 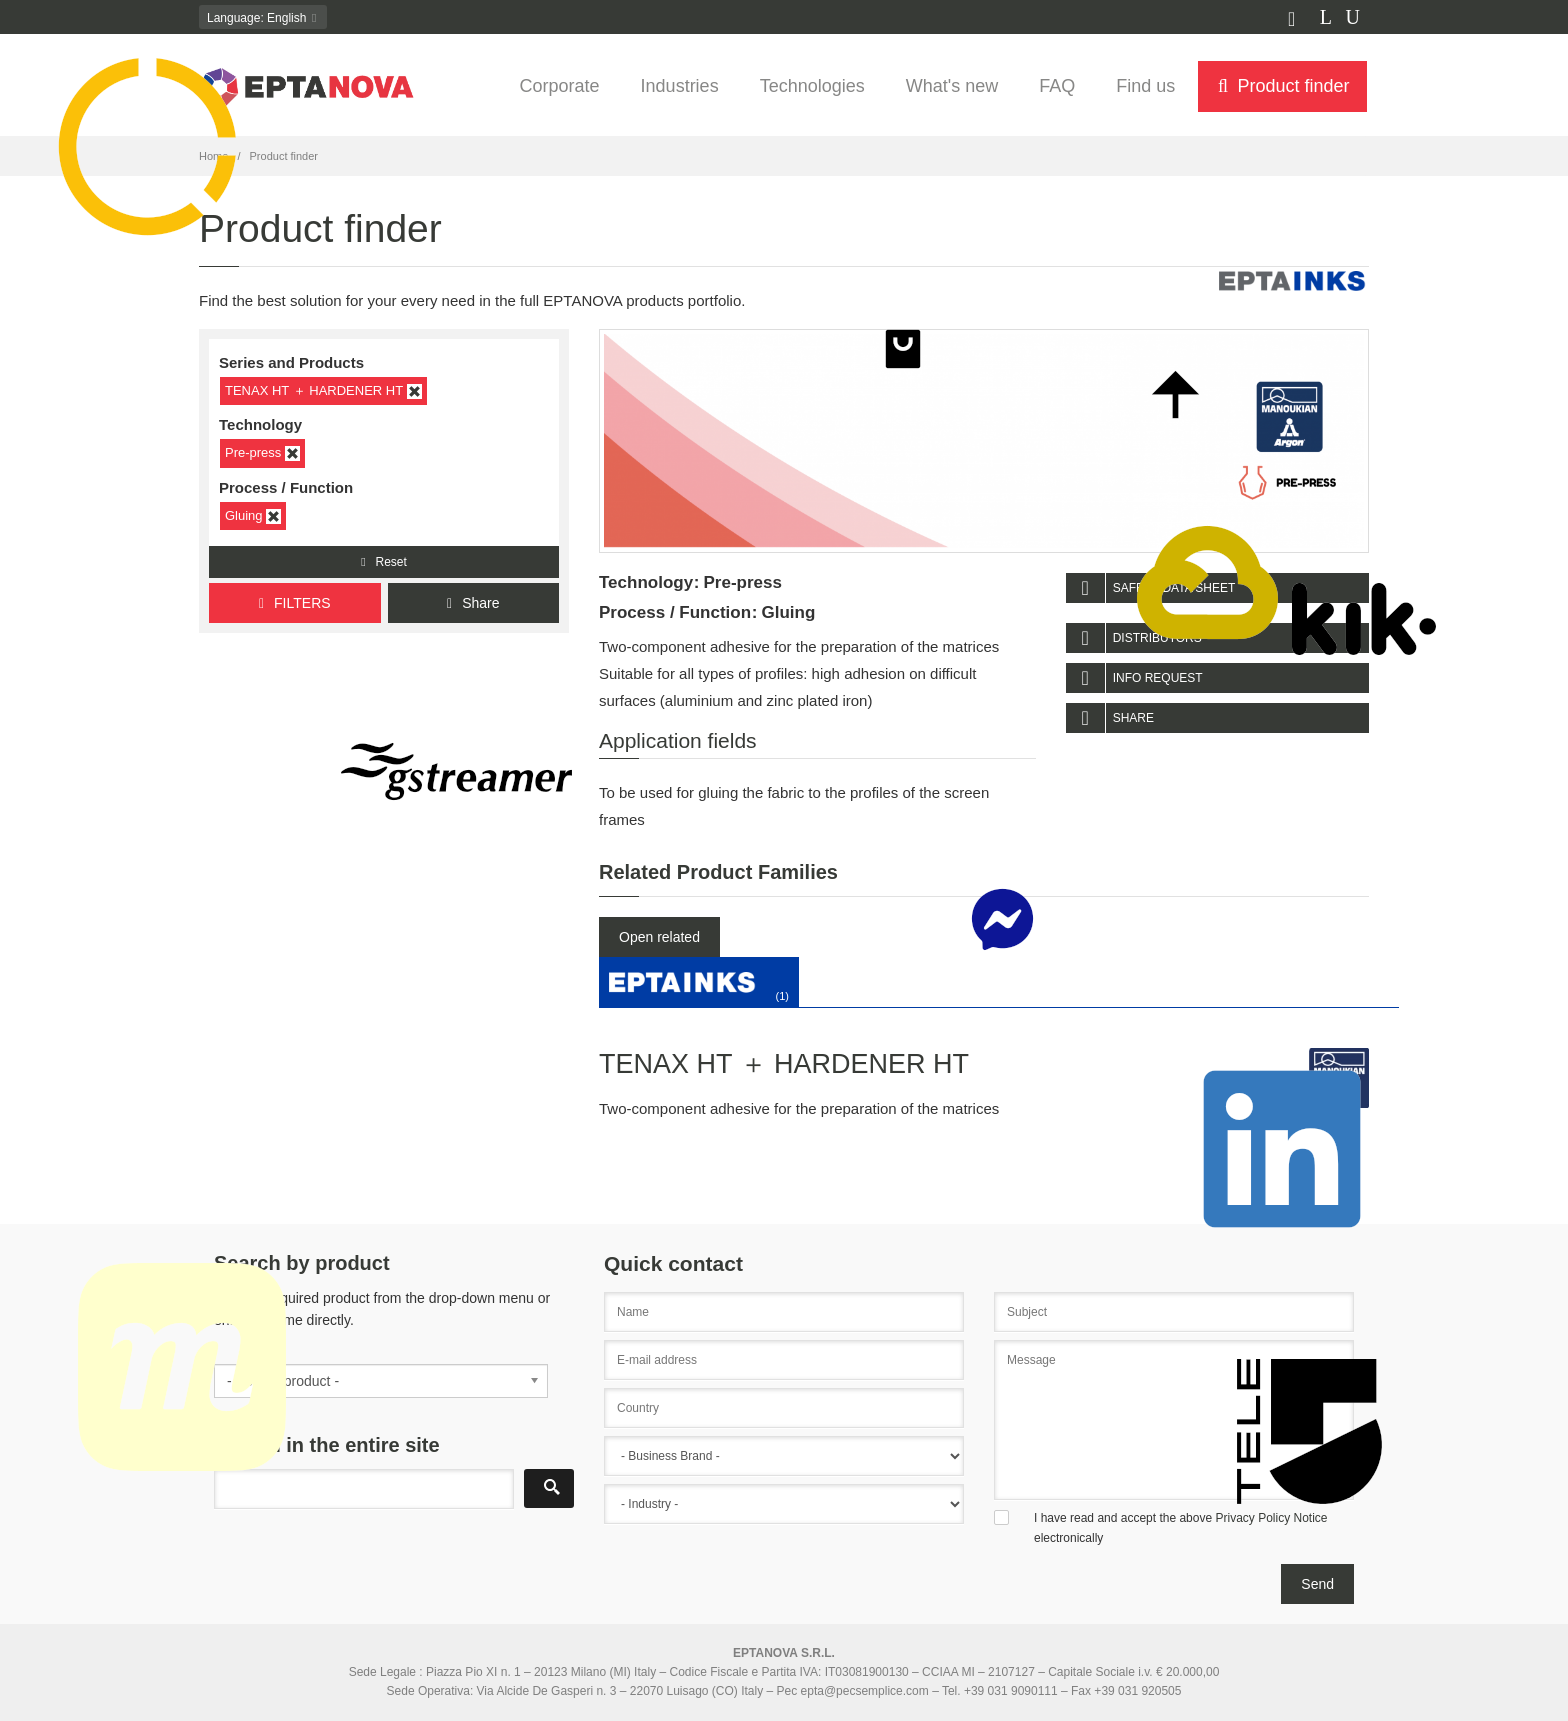 What do you see at coordinates (456, 771) in the screenshot?
I see `gstreamer multimedia framework logo` at bounding box center [456, 771].